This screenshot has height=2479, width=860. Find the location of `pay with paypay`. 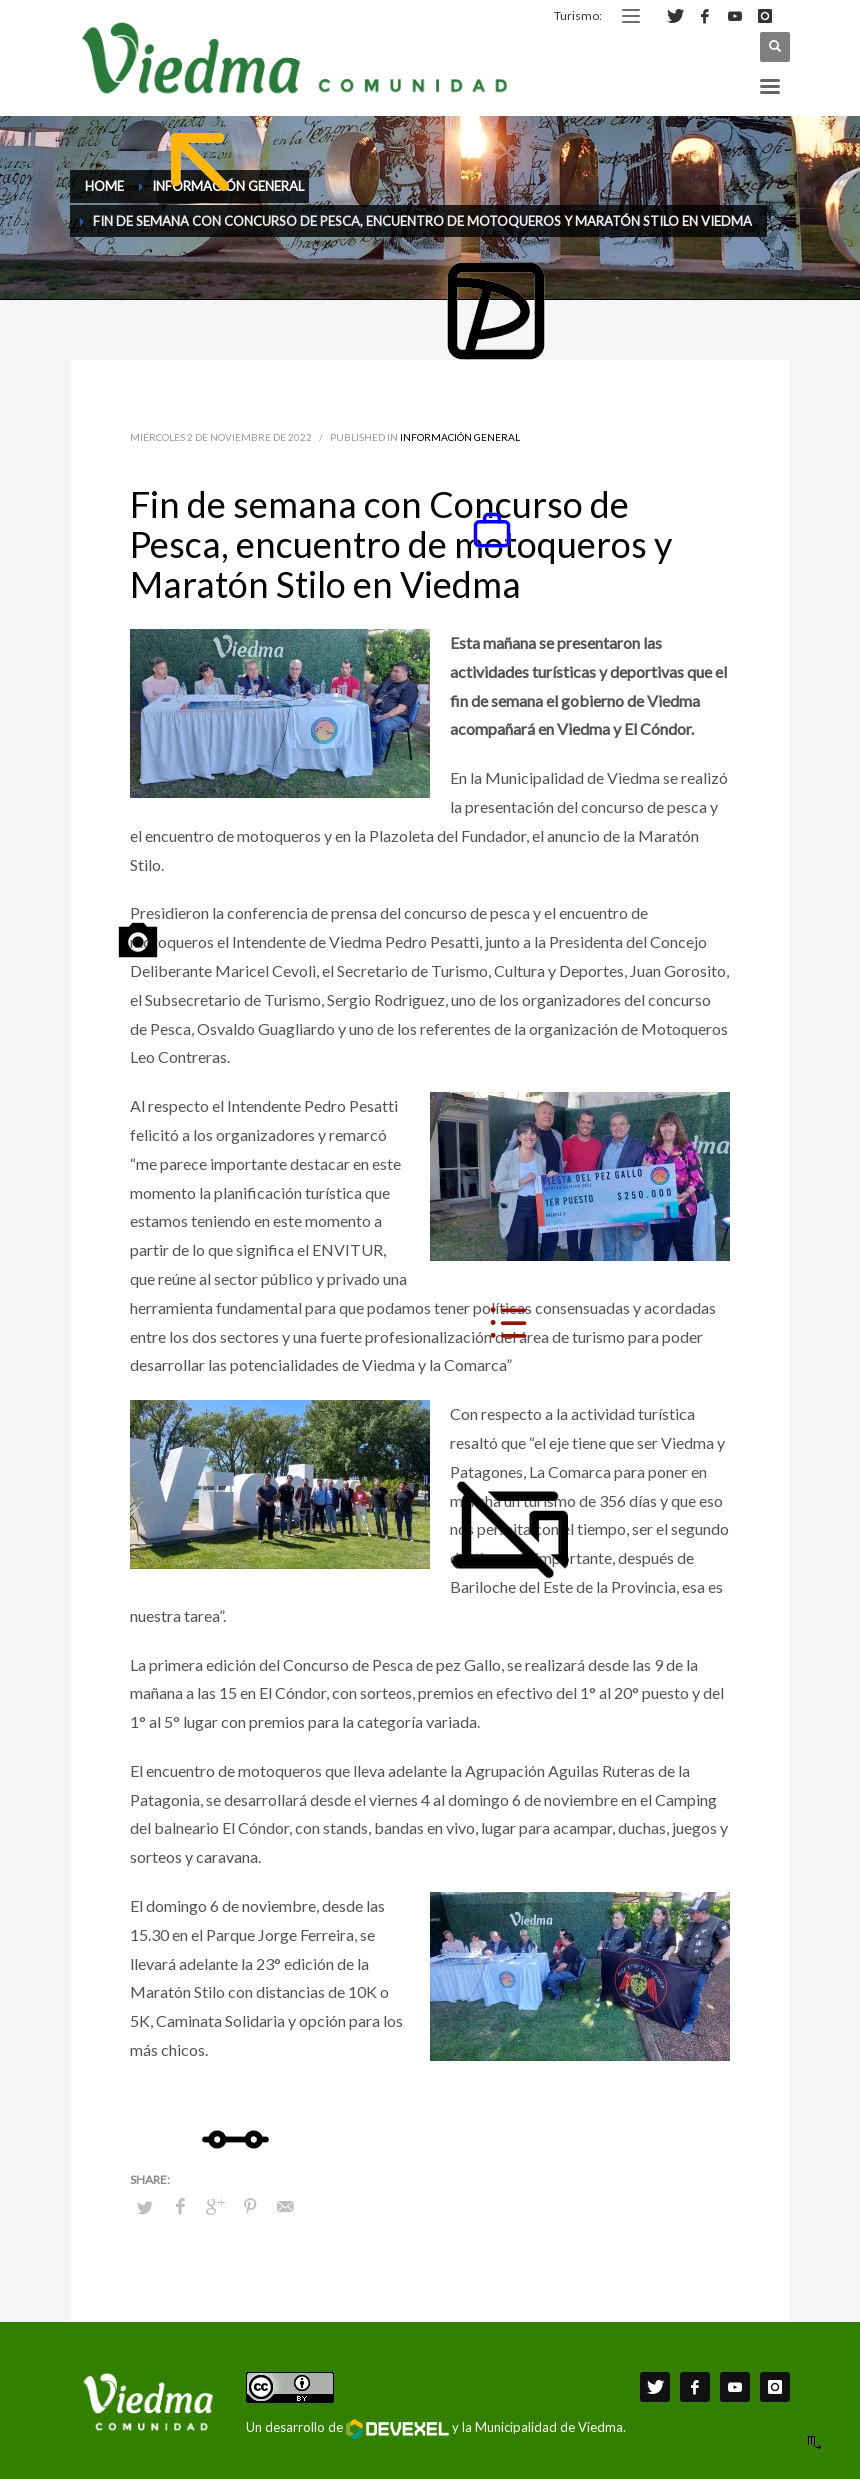

pay with paypay is located at coordinates (496, 311).